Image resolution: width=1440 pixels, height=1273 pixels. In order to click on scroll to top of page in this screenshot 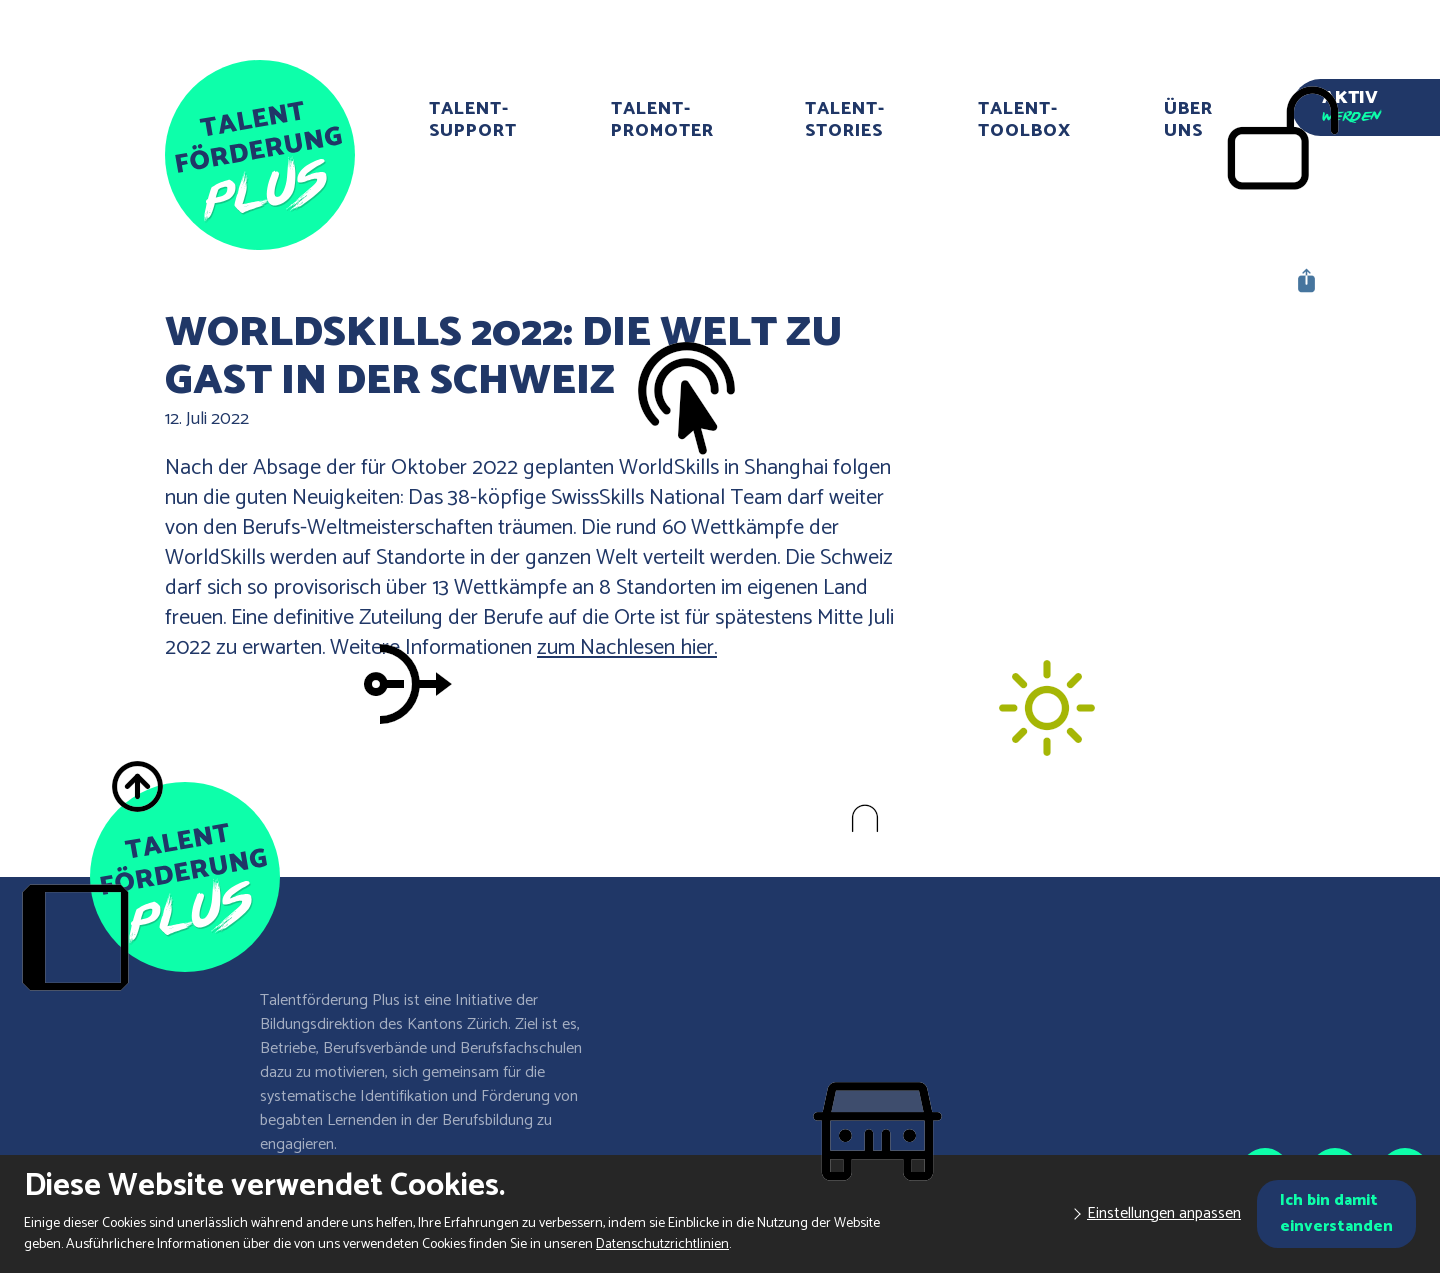, I will do `click(137, 786)`.